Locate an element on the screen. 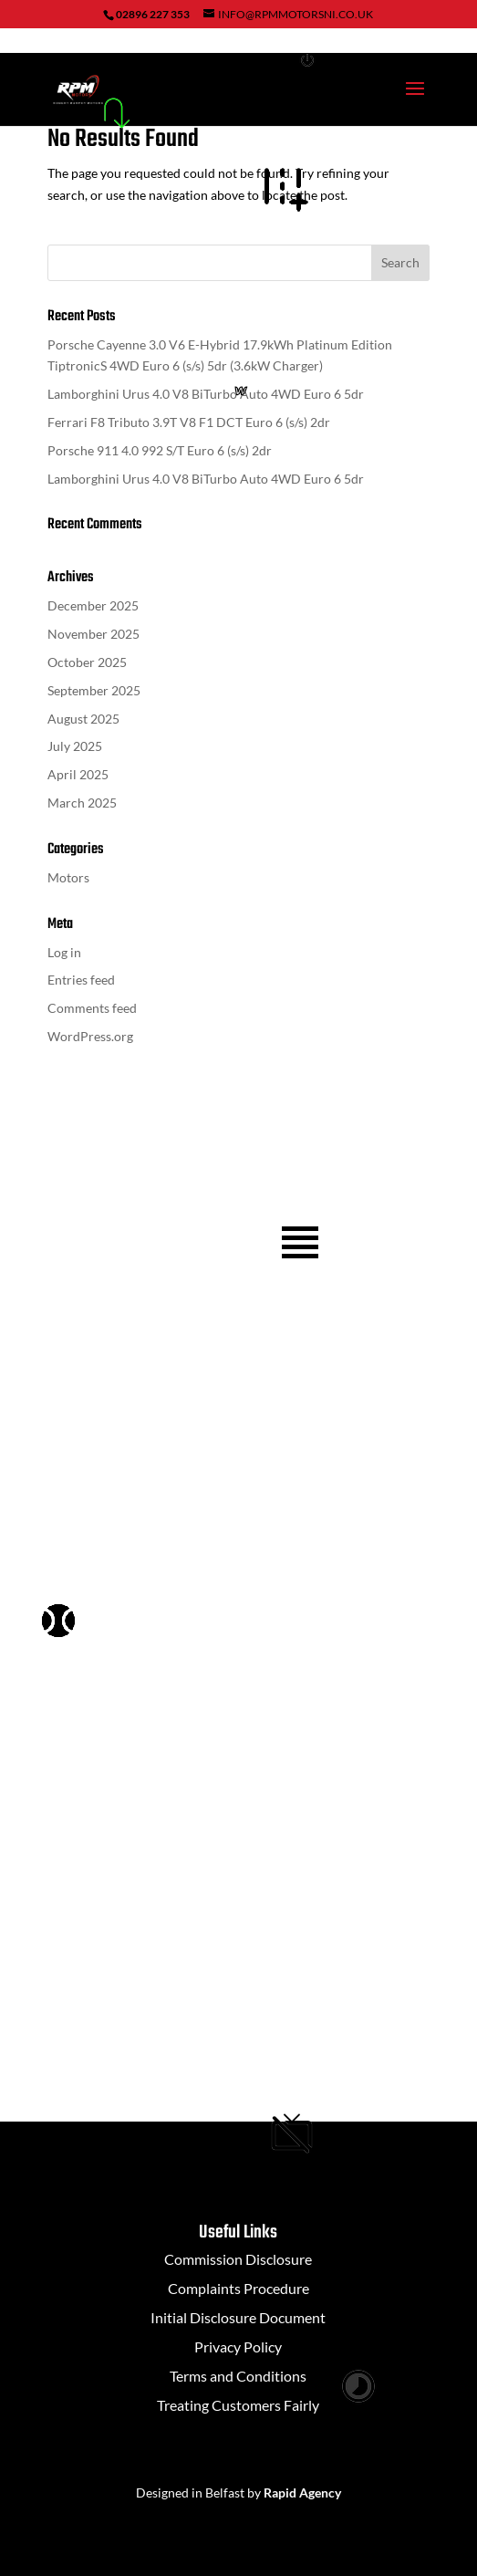 This screenshot has width=477, height=2576. tv or display is currently off or unavailable is located at coordinates (292, 2133).